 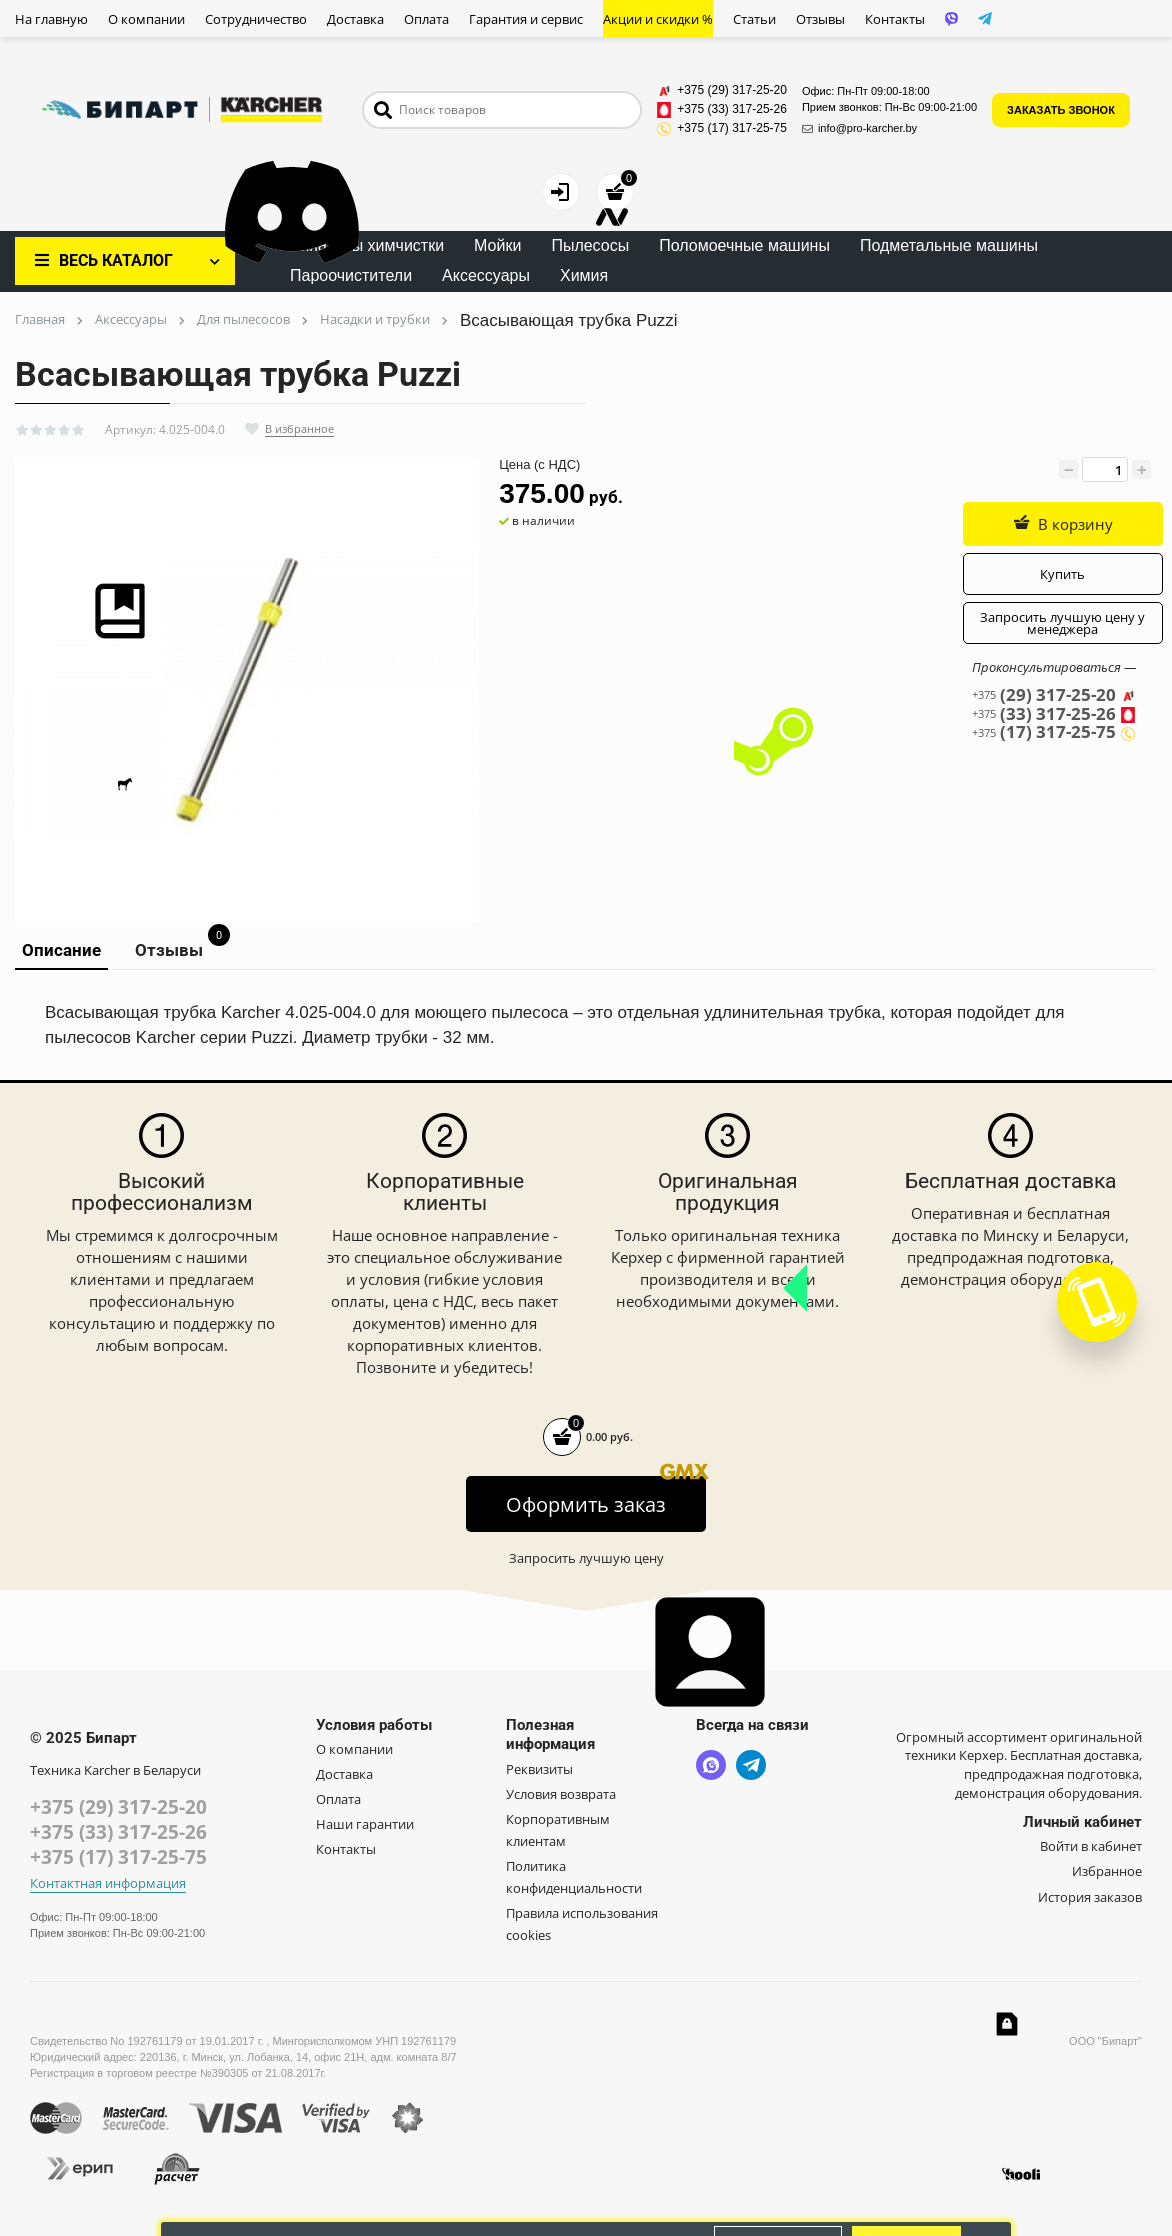 I want to click on hooli company logo, so click(x=1021, y=2174).